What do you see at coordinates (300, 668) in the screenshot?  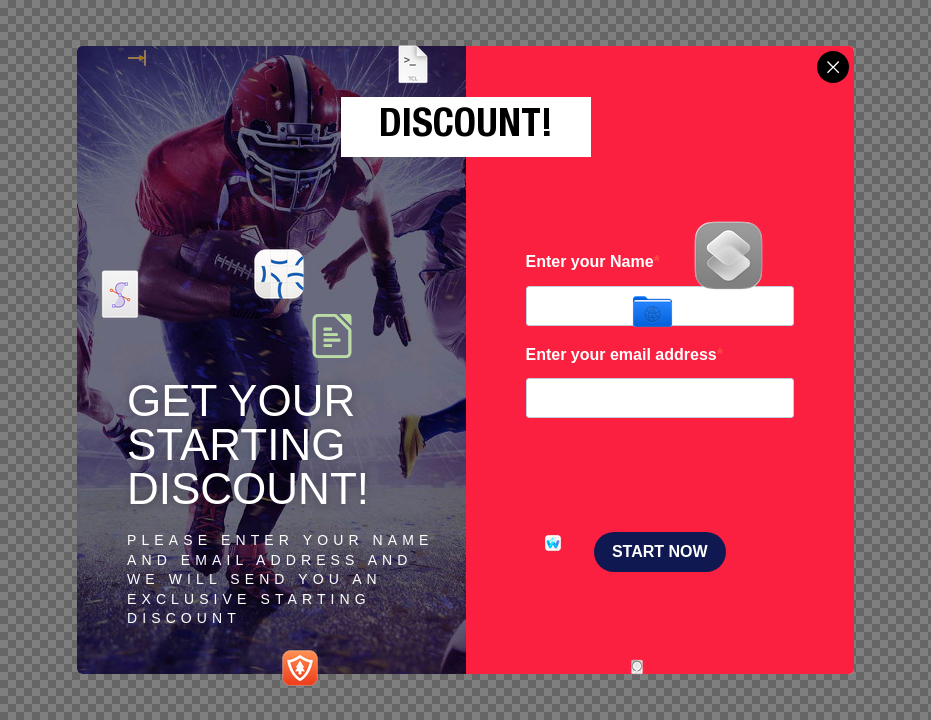 I see `open firewatch app` at bounding box center [300, 668].